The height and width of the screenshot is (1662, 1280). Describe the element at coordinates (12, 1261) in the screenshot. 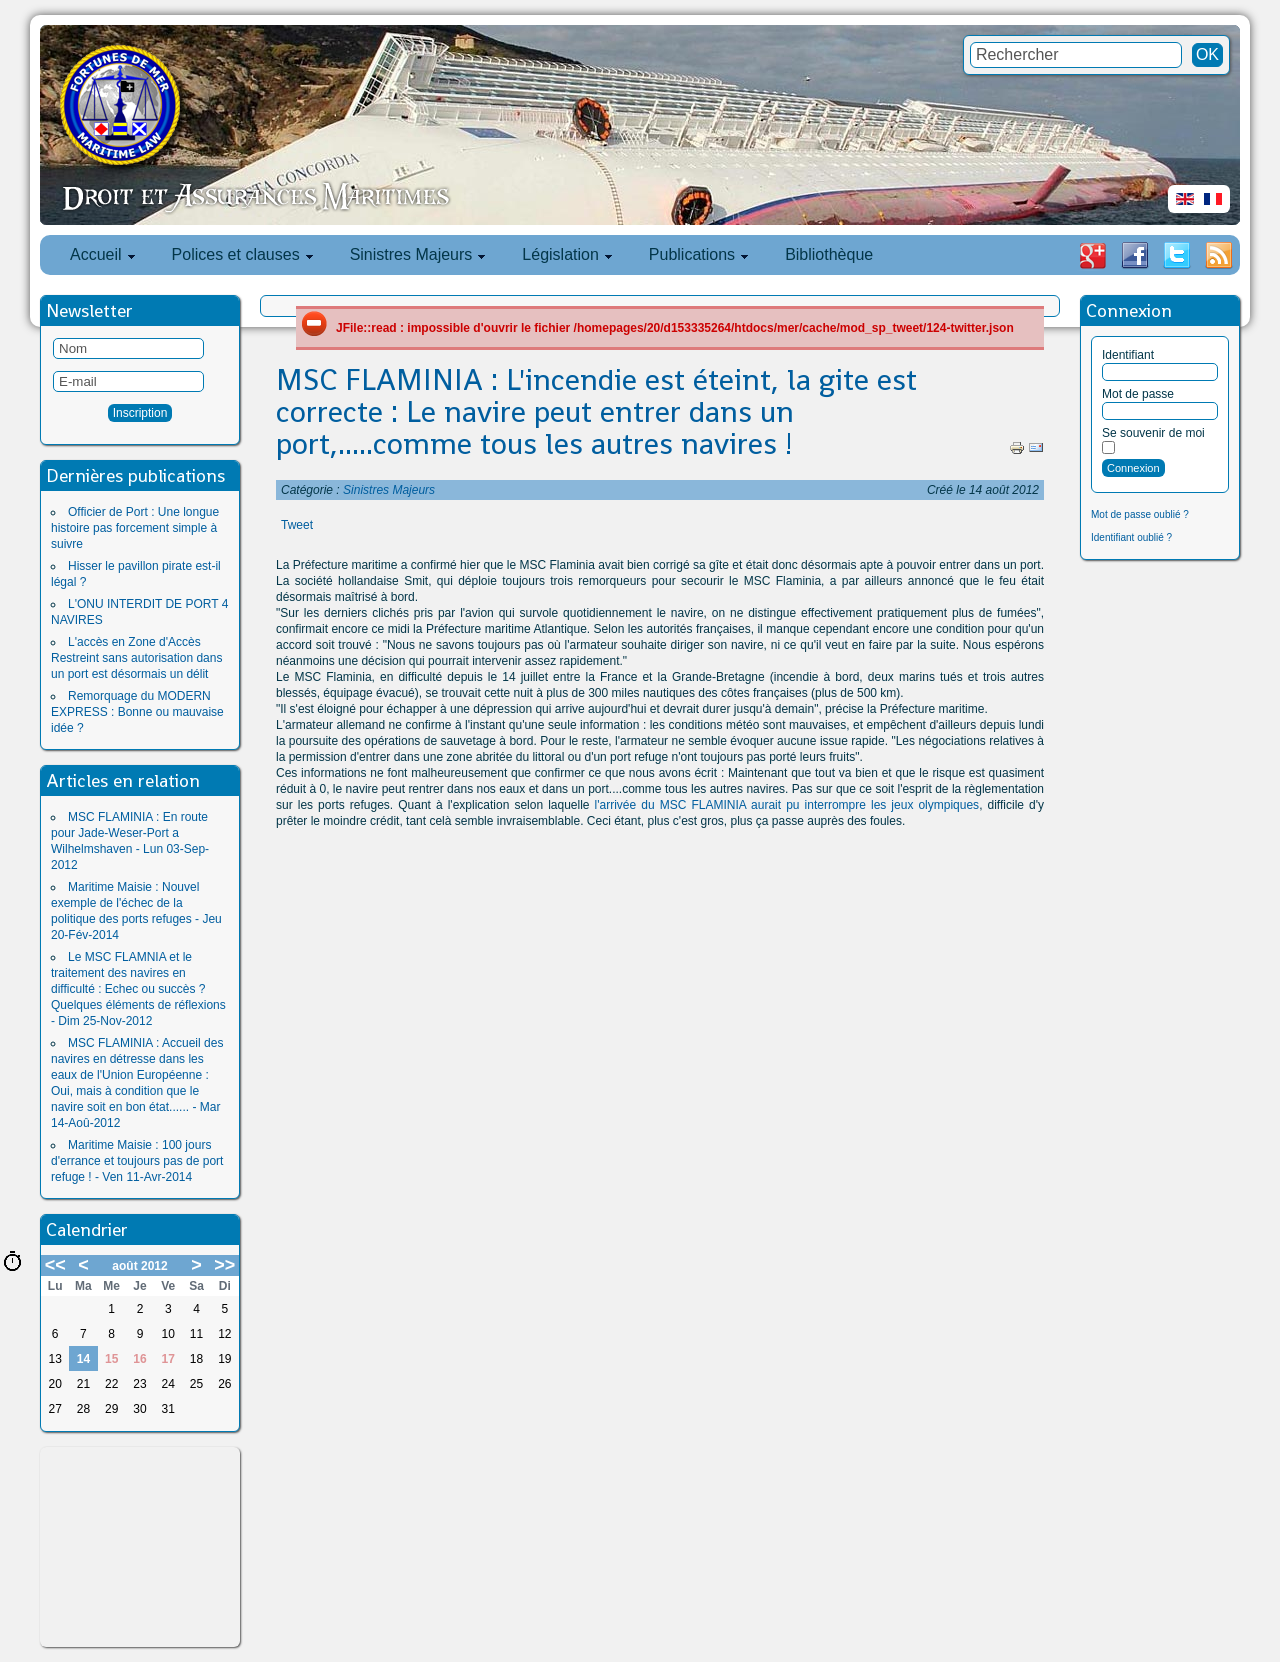

I see `set a countdown timer` at that location.